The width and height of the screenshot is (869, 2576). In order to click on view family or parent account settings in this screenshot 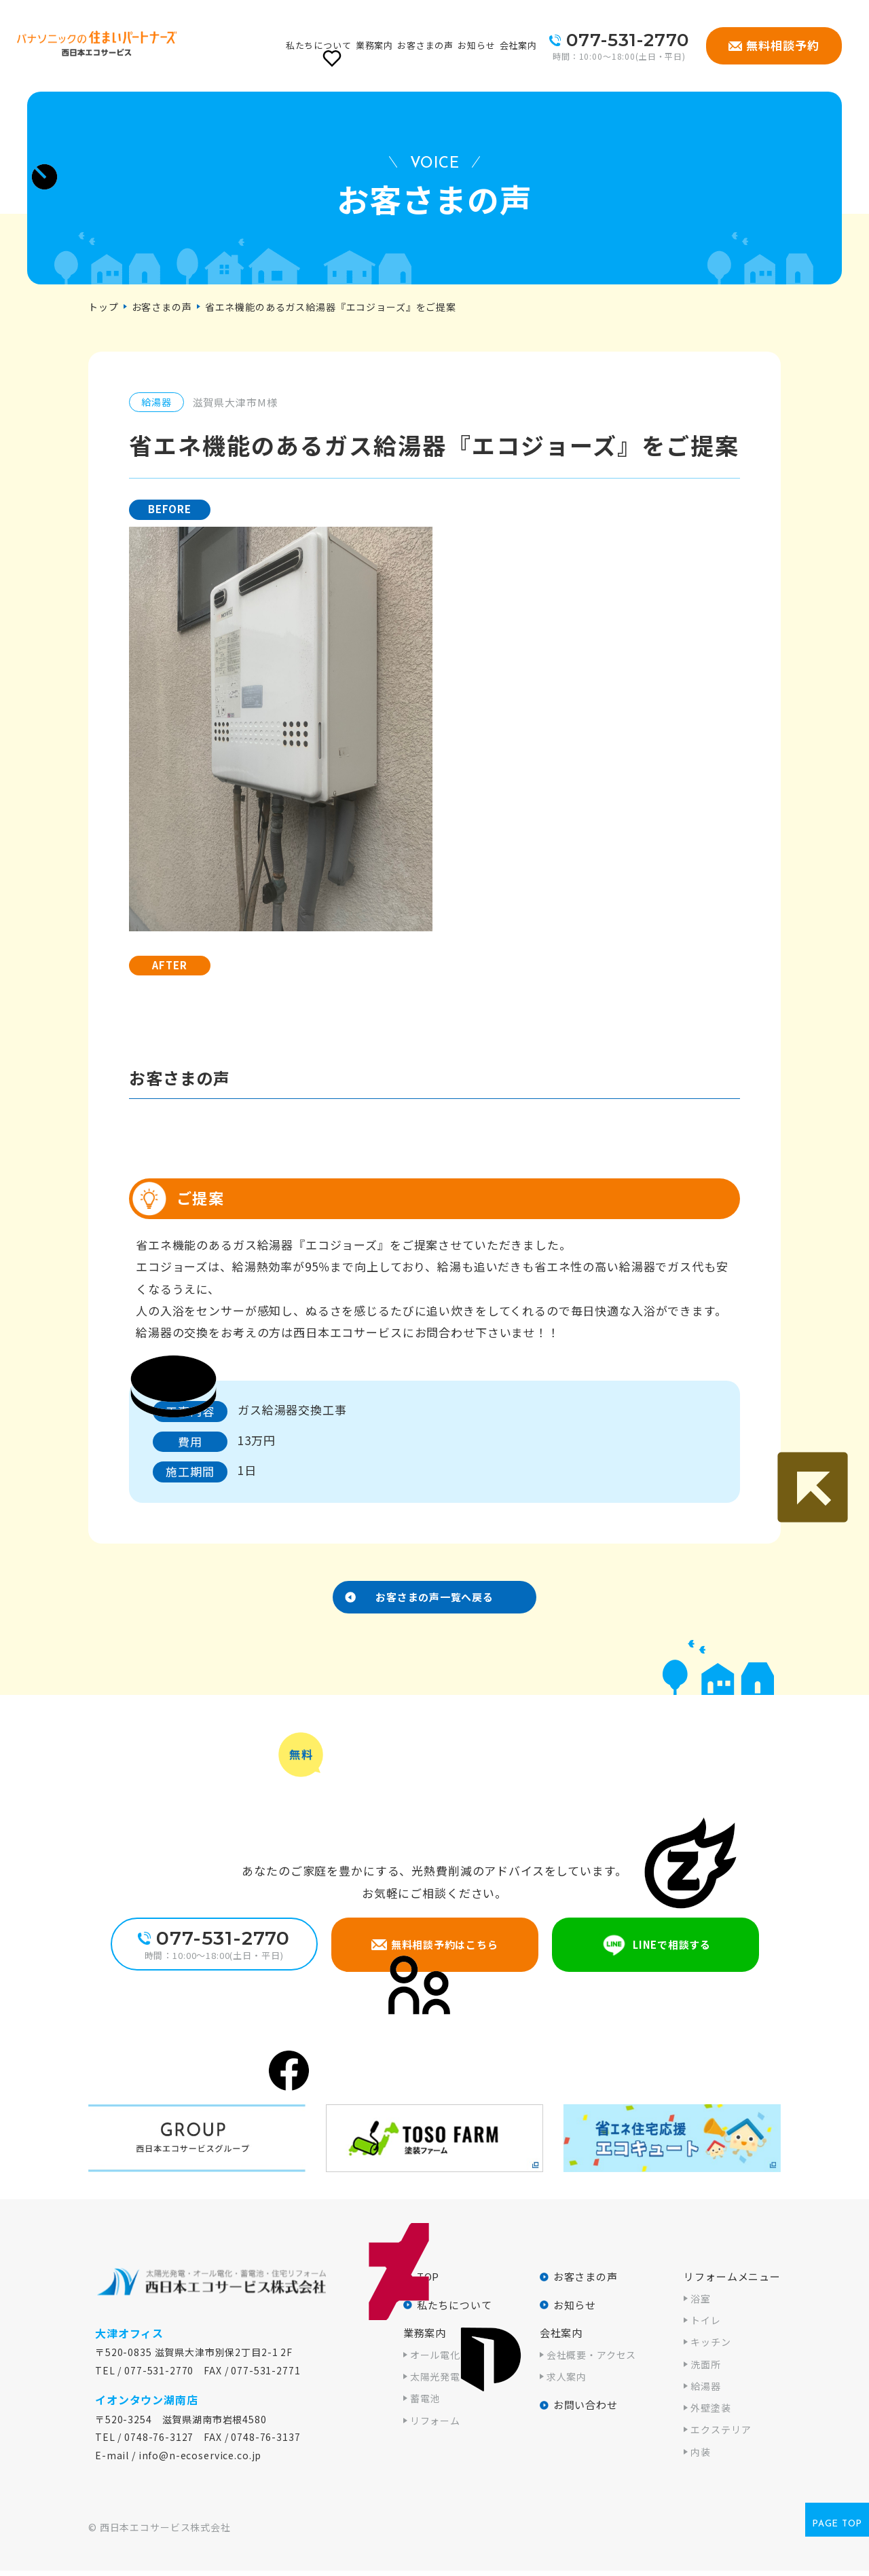, I will do `click(419, 1986)`.